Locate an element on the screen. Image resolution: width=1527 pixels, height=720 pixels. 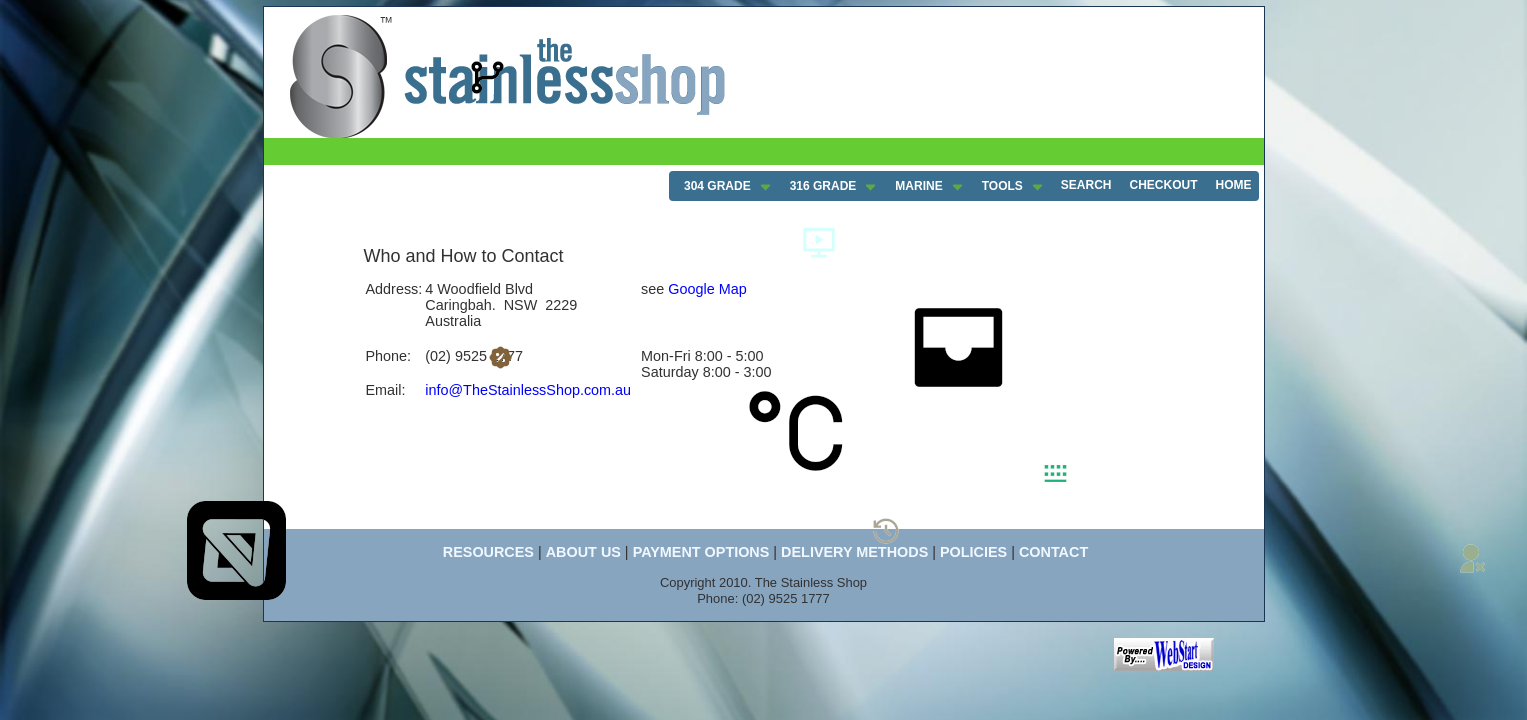
start a slideshow presentation is located at coordinates (819, 242).